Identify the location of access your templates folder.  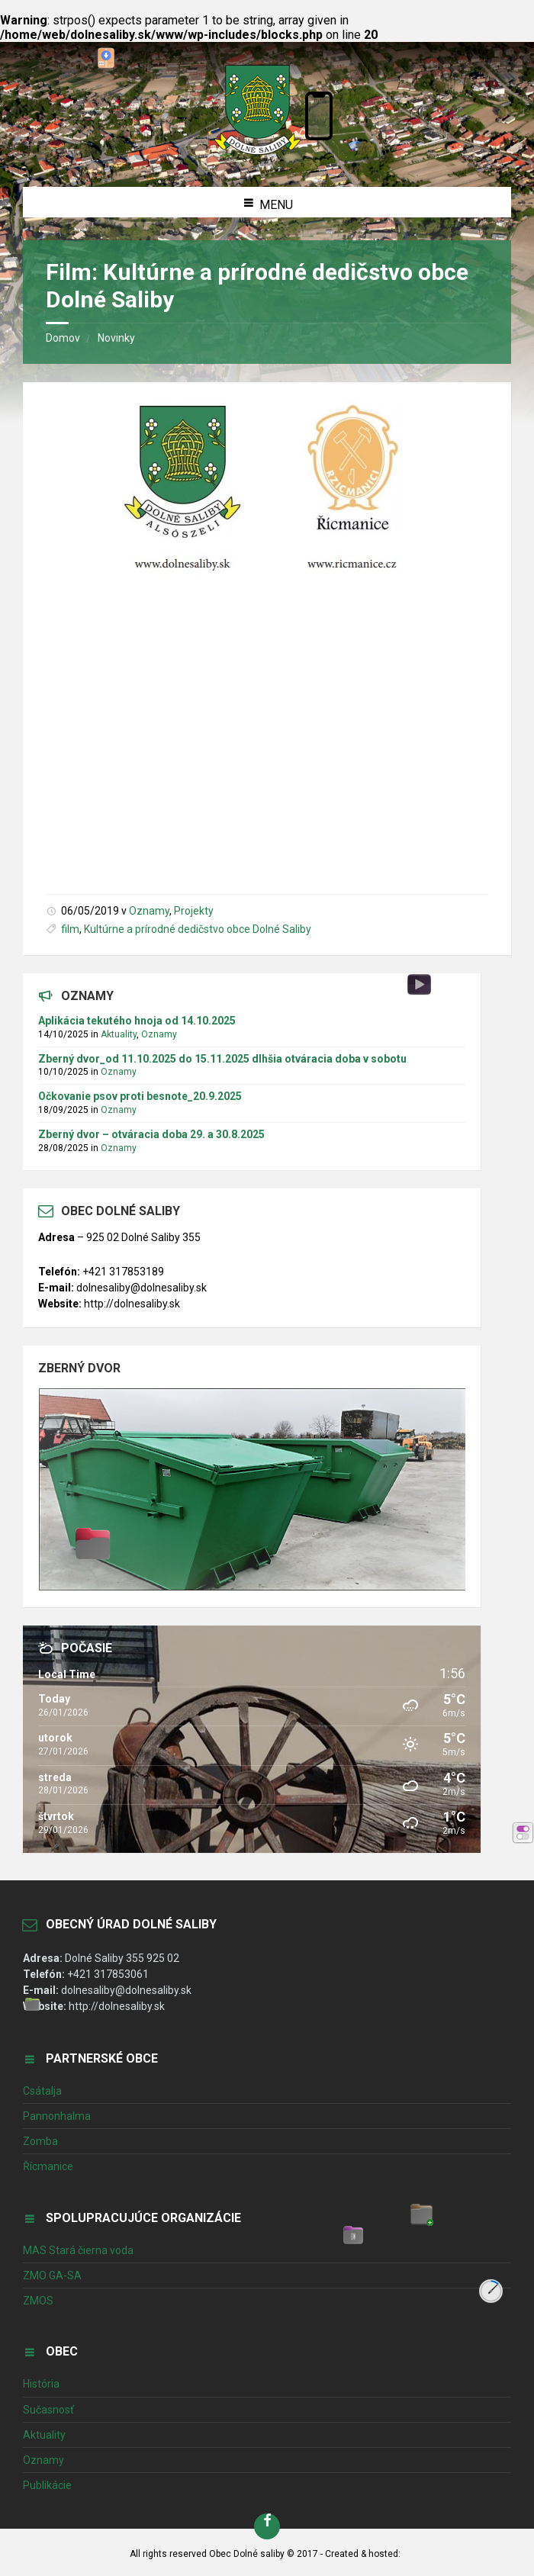
(353, 2235).